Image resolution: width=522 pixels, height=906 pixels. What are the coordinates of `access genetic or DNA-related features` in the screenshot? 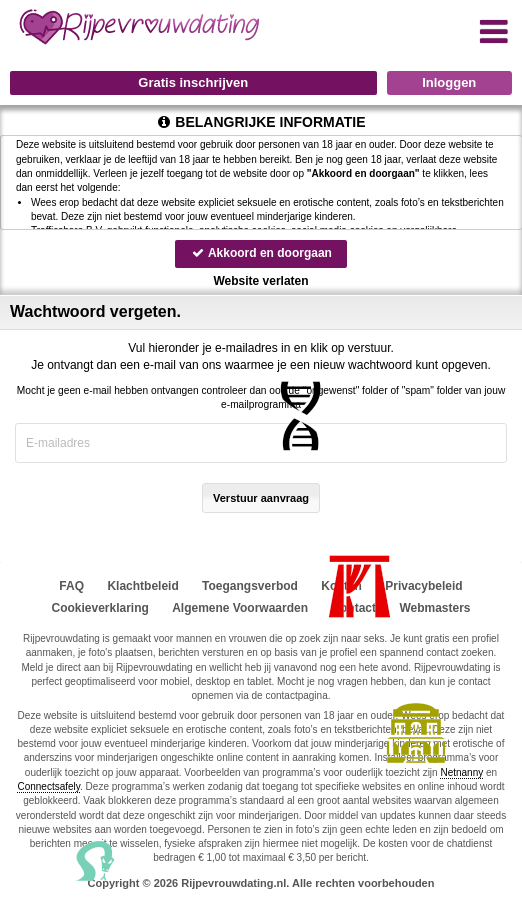 It's located at (301, 416).